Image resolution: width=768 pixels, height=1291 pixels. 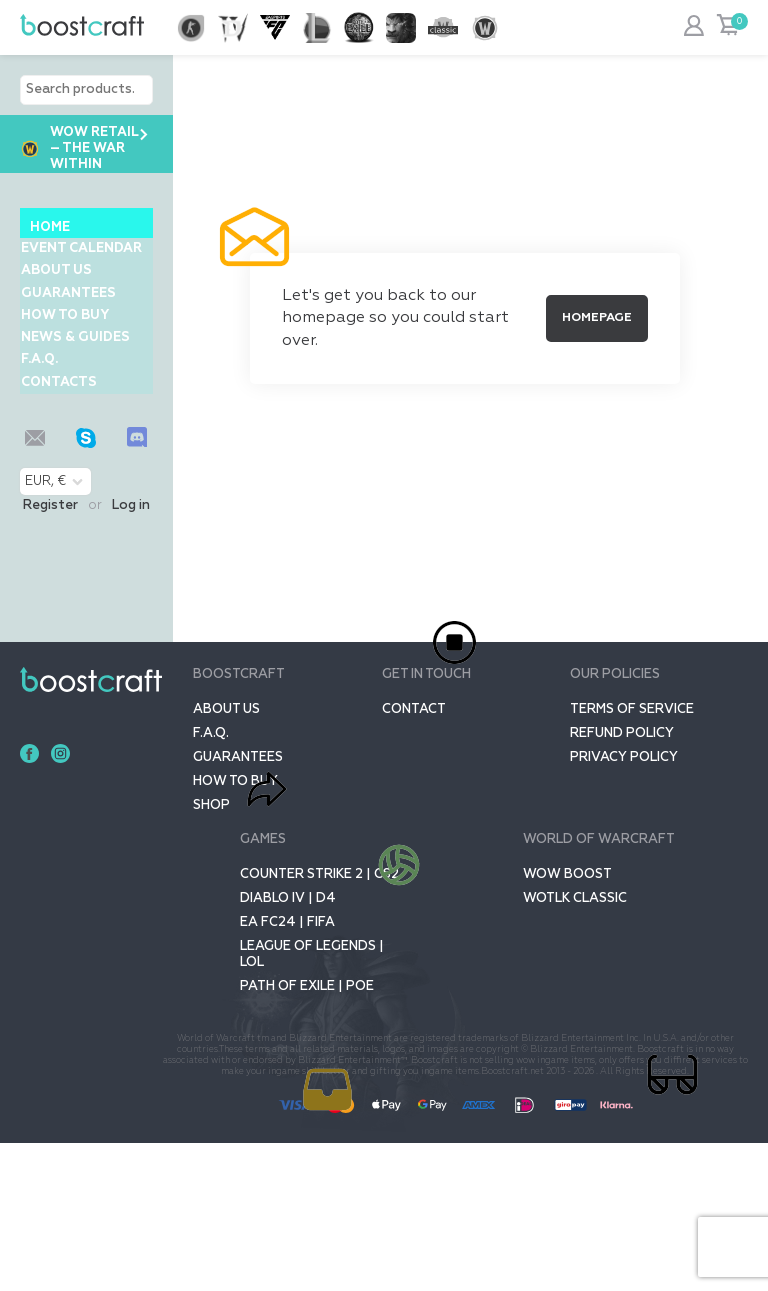 I want to click on view an opened or read email, so click(x=254, y=236).